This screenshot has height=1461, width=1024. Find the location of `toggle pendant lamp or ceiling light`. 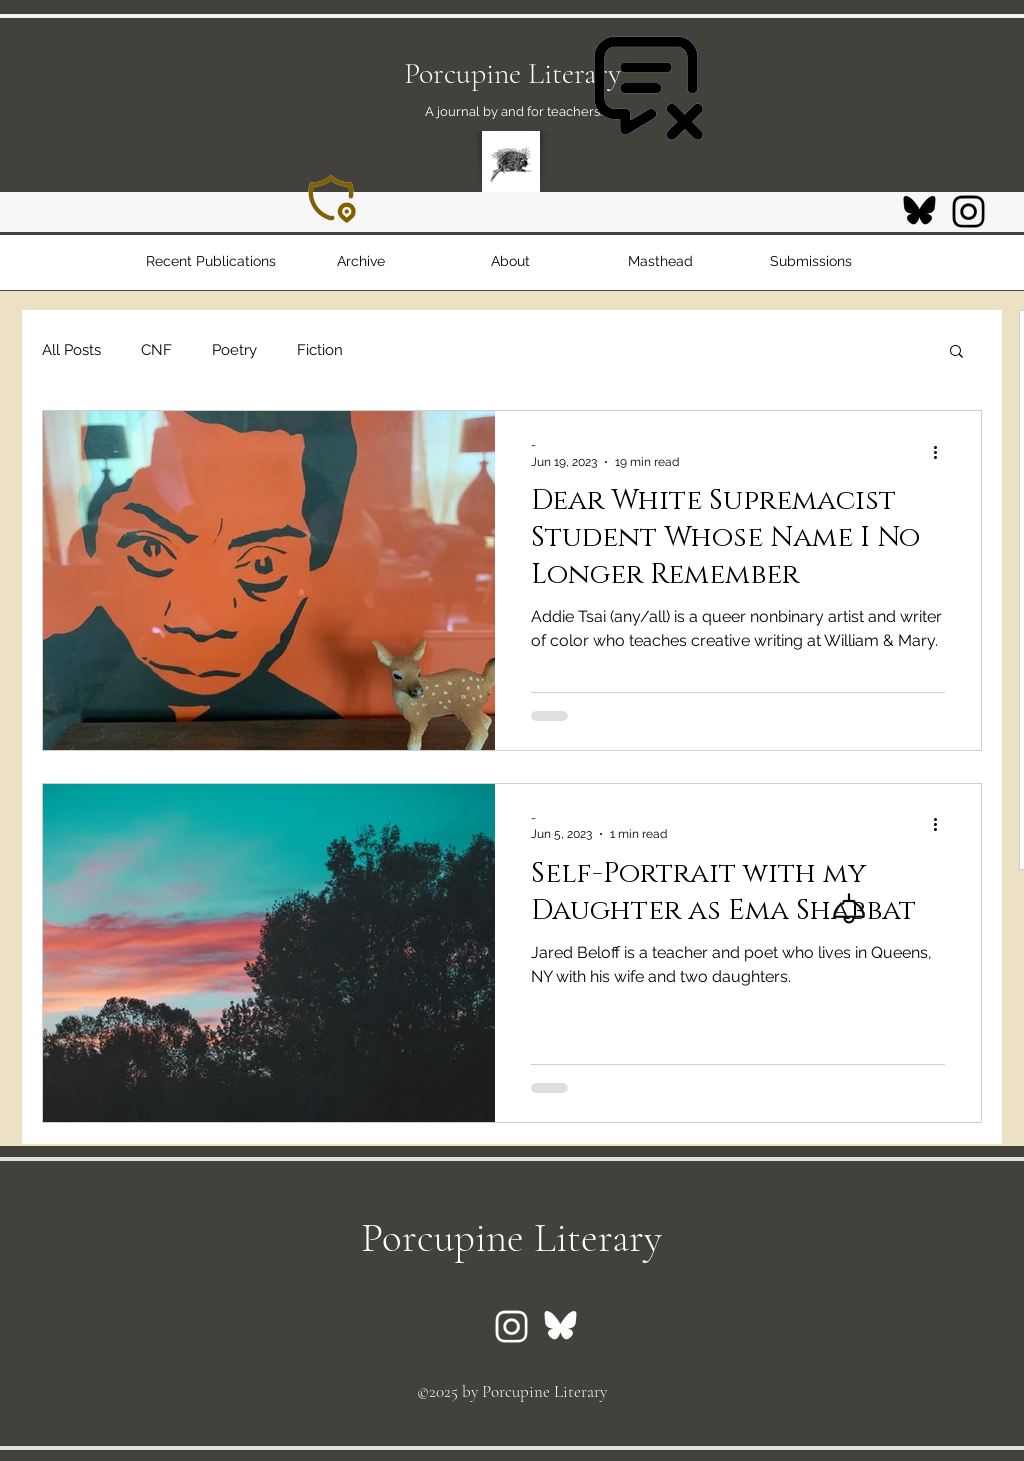

toggle pendant lamp or ceiling light is located at coordinates (849, 910).